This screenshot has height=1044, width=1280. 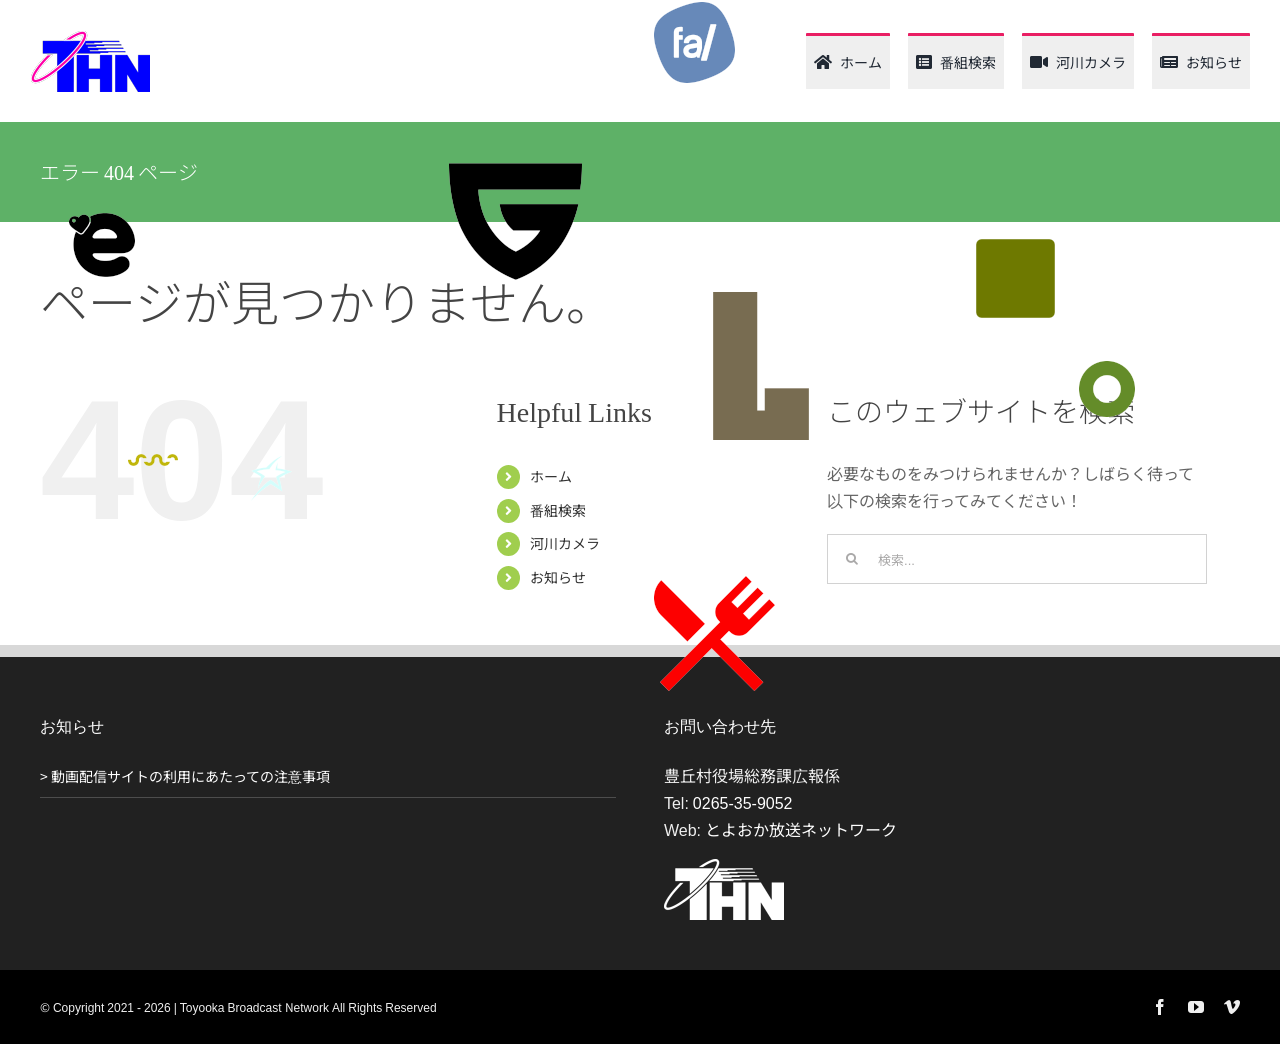 What do you see at coordinates (694, 42) in the screenshot?
I see `open fathom analytics dashboard` at bounding box center [694, 42].